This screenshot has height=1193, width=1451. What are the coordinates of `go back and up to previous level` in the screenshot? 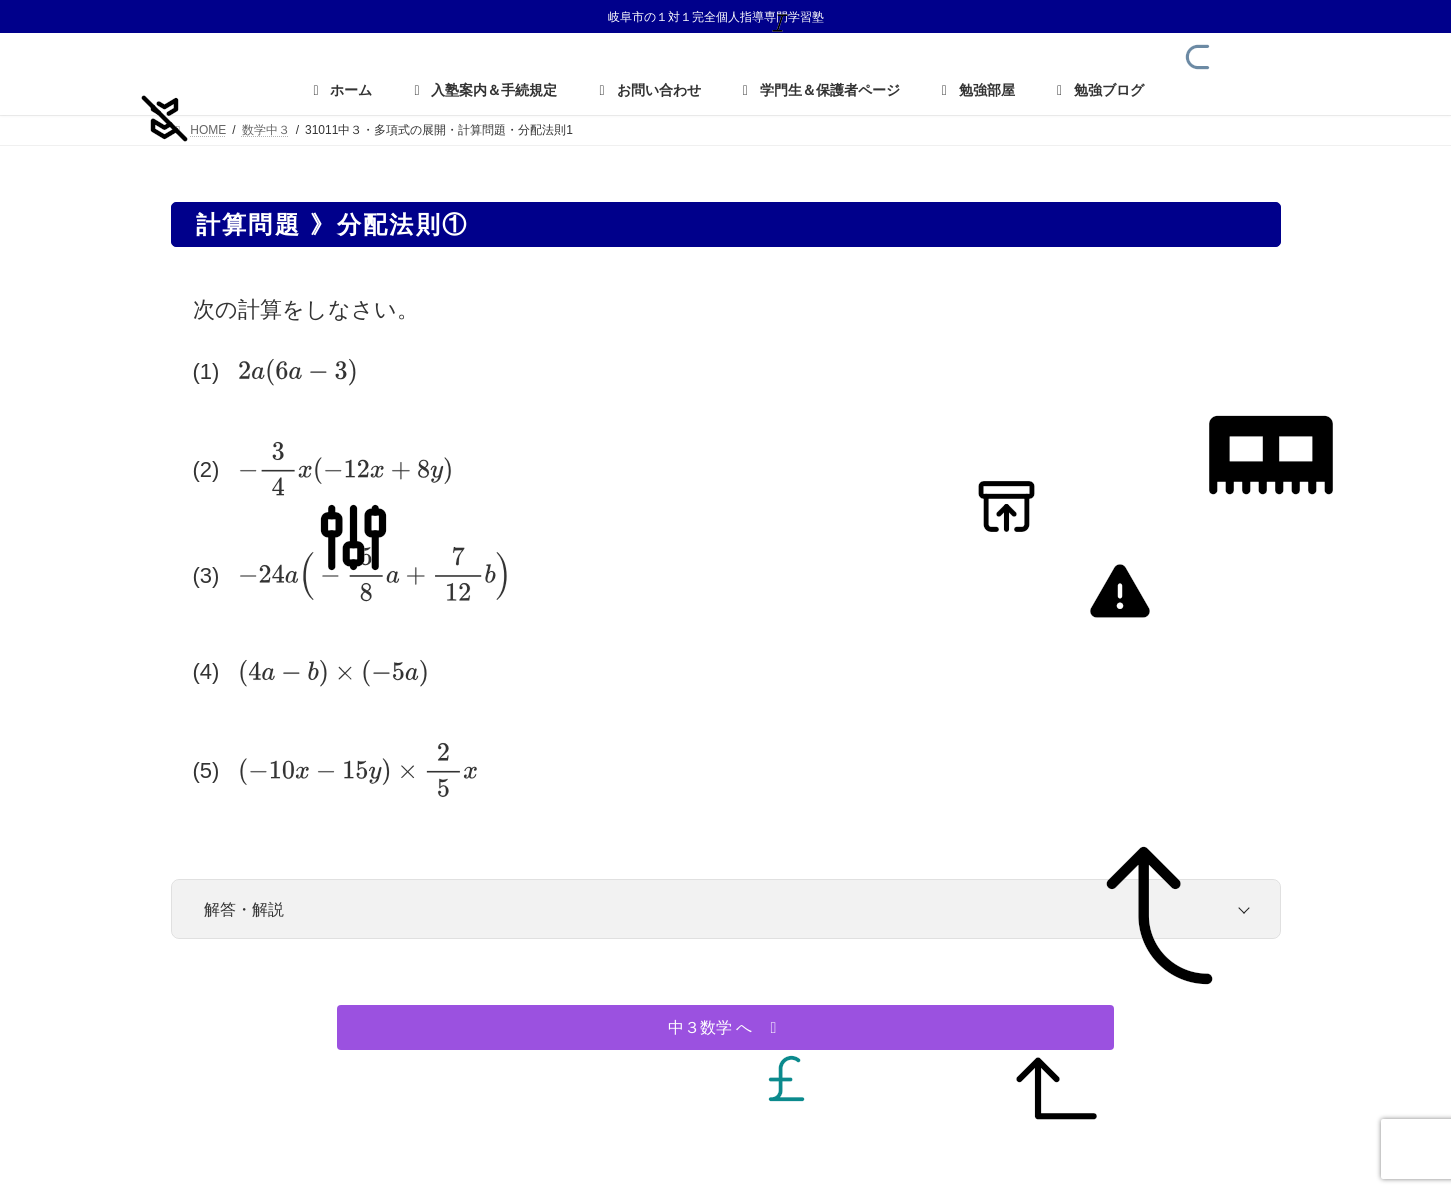 It's located at (1053, 1091).